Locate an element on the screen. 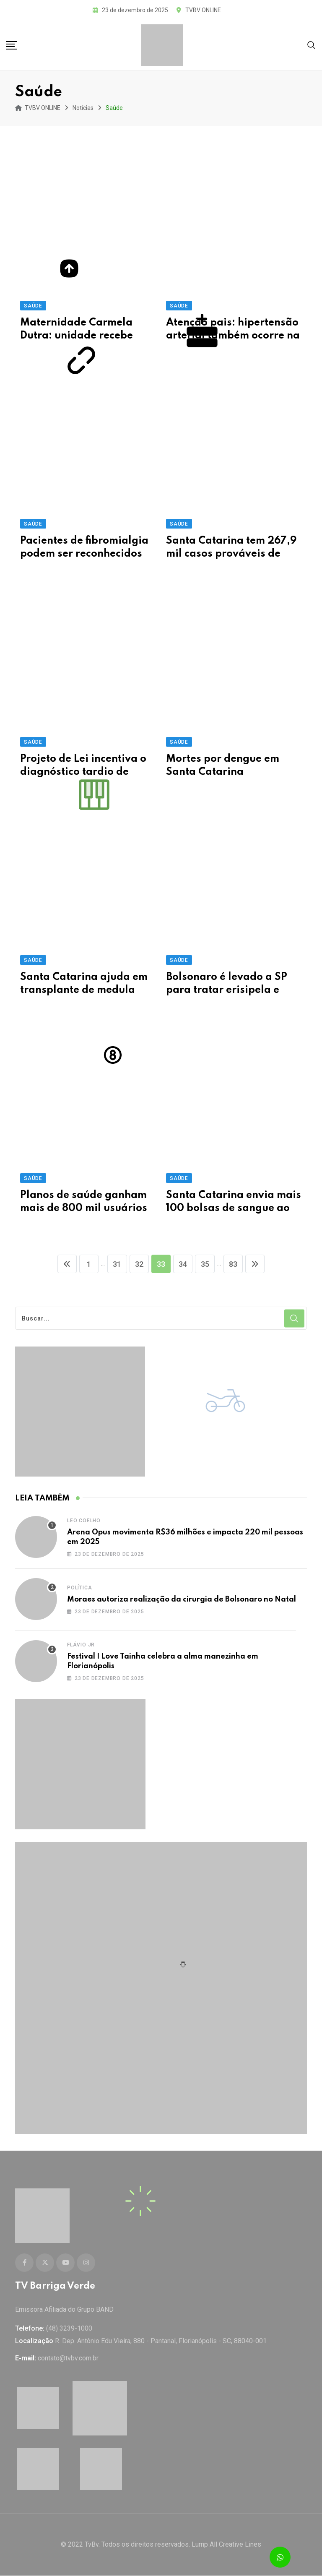 Image resolution: width=322 pixels, height=2576 pixels. open music or piano app is located at coordinates (94, 794).